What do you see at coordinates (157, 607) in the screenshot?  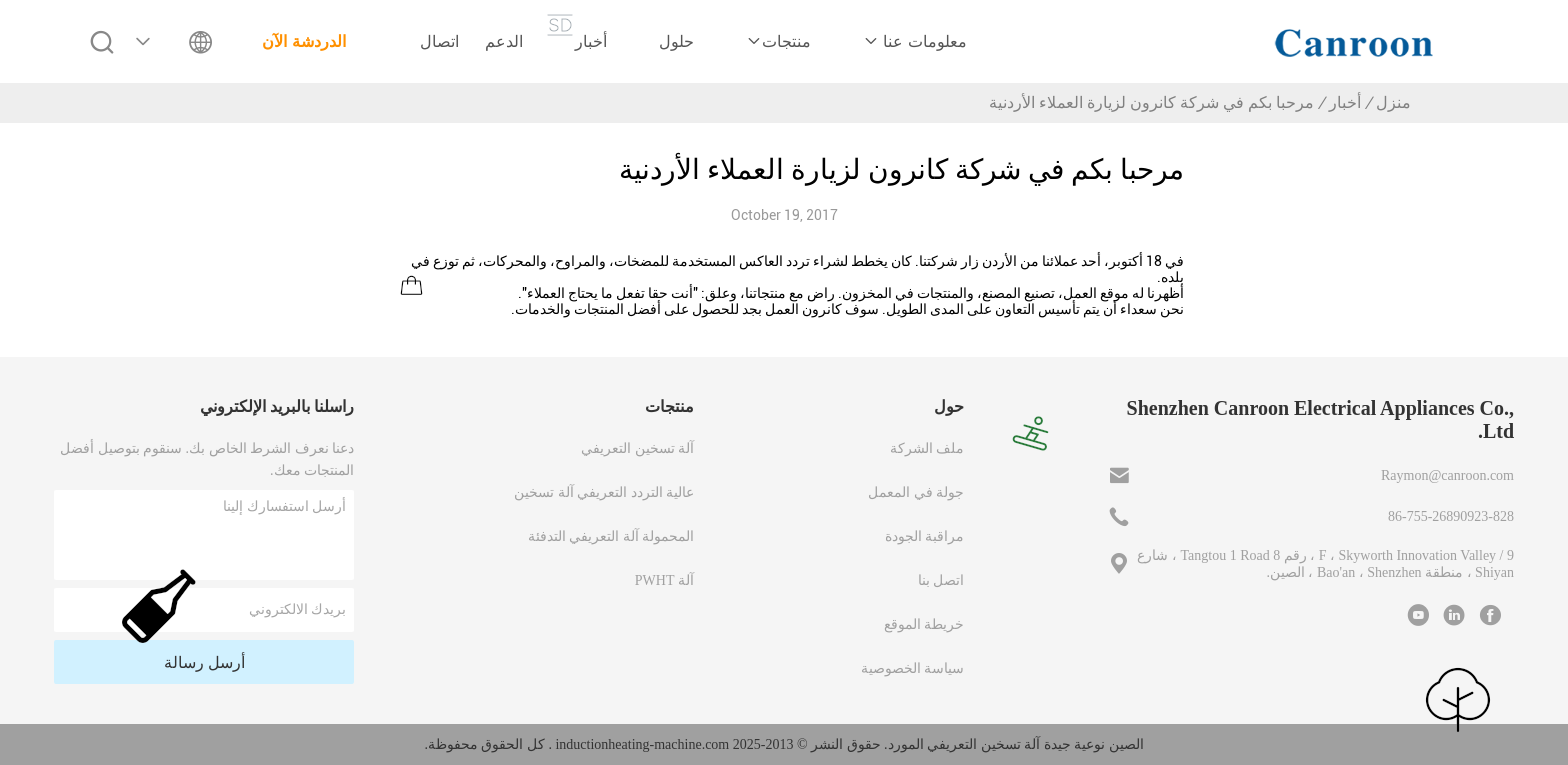 I see `browse or access beer and beverage options` at bounding box center [157, 607].